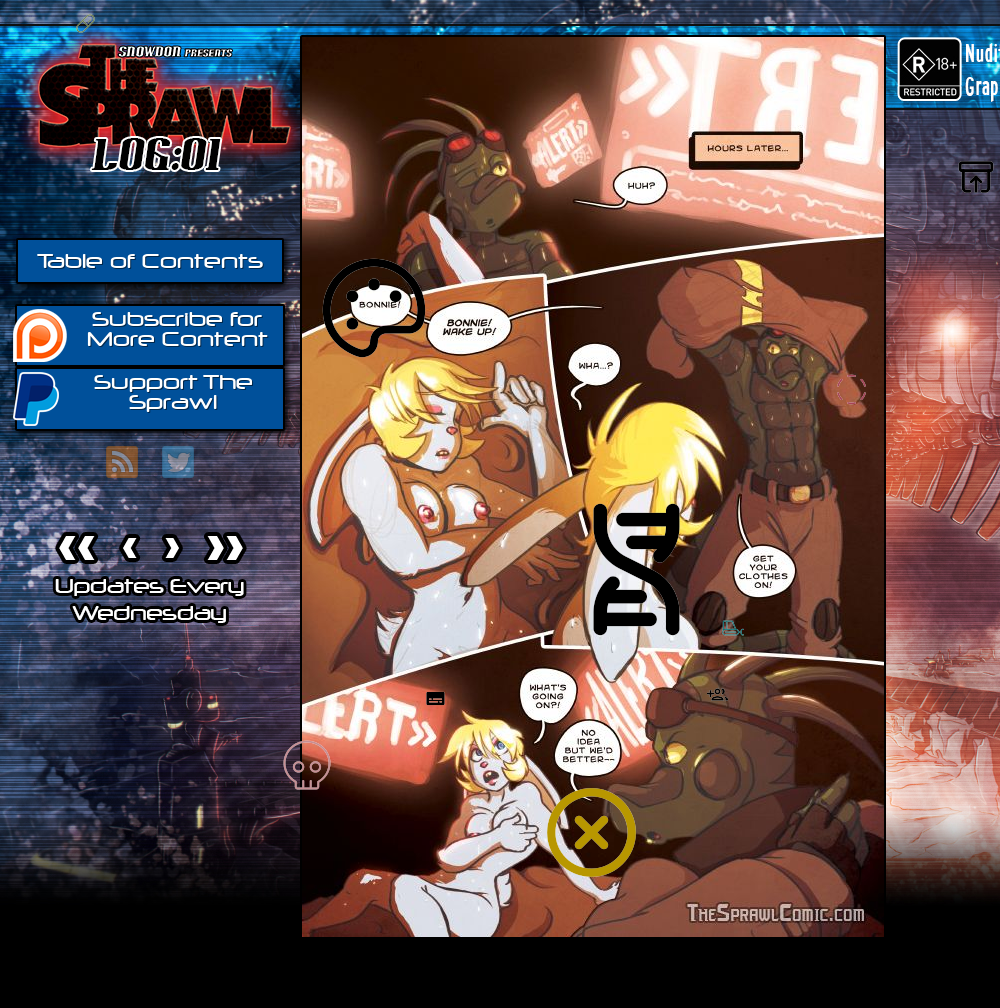 The width and height of the screenshot is (1000, 1008). What do you see at coordinates (717, 694) in the screenshot?
I see `add a new member to a group` at bounding box center [717, 694].